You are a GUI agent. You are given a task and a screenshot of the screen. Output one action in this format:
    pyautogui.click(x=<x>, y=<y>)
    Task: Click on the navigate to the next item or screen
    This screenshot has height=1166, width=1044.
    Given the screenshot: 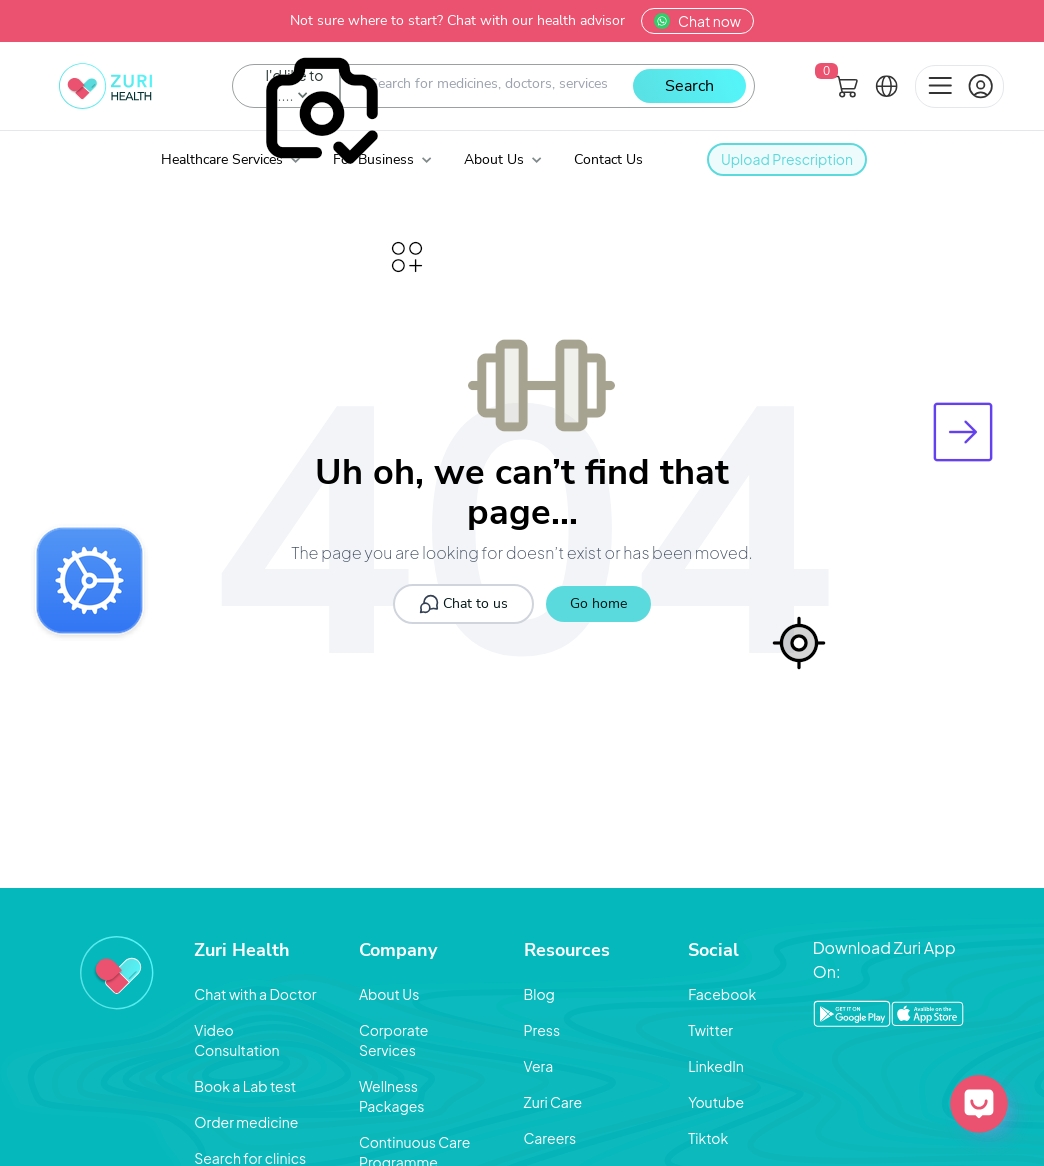 What is the action you would take?
    pyautogui.click(x=963, y=432)
    